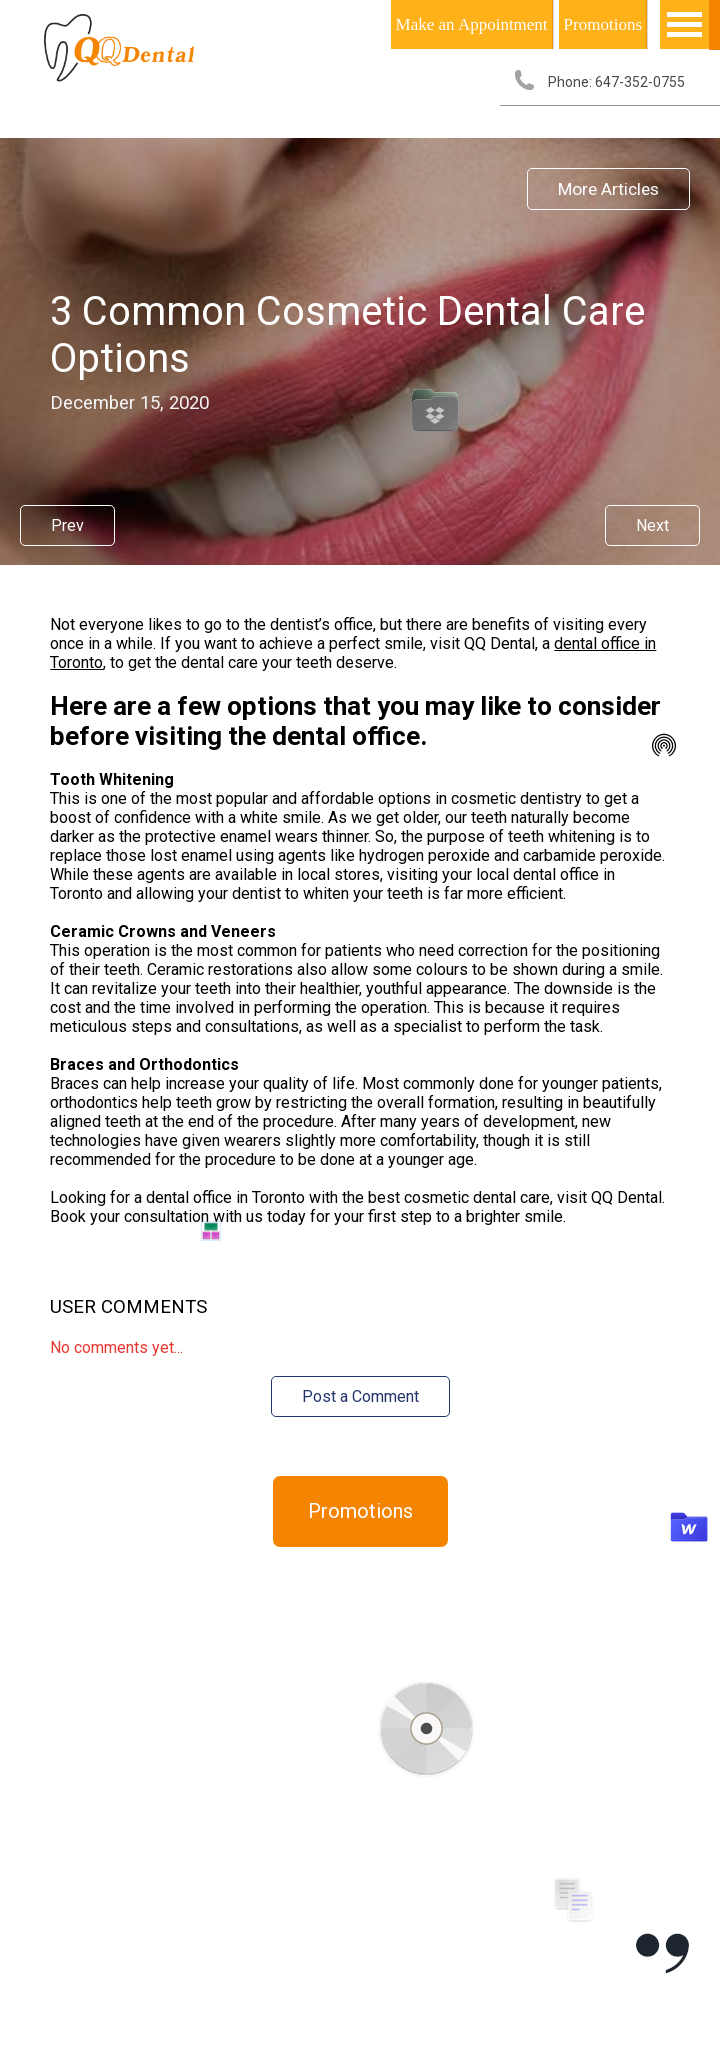 The height and width of the screenshot is (2063, 720). I want to click on punctuation input mode is currently inactive, so click(662, 1953).